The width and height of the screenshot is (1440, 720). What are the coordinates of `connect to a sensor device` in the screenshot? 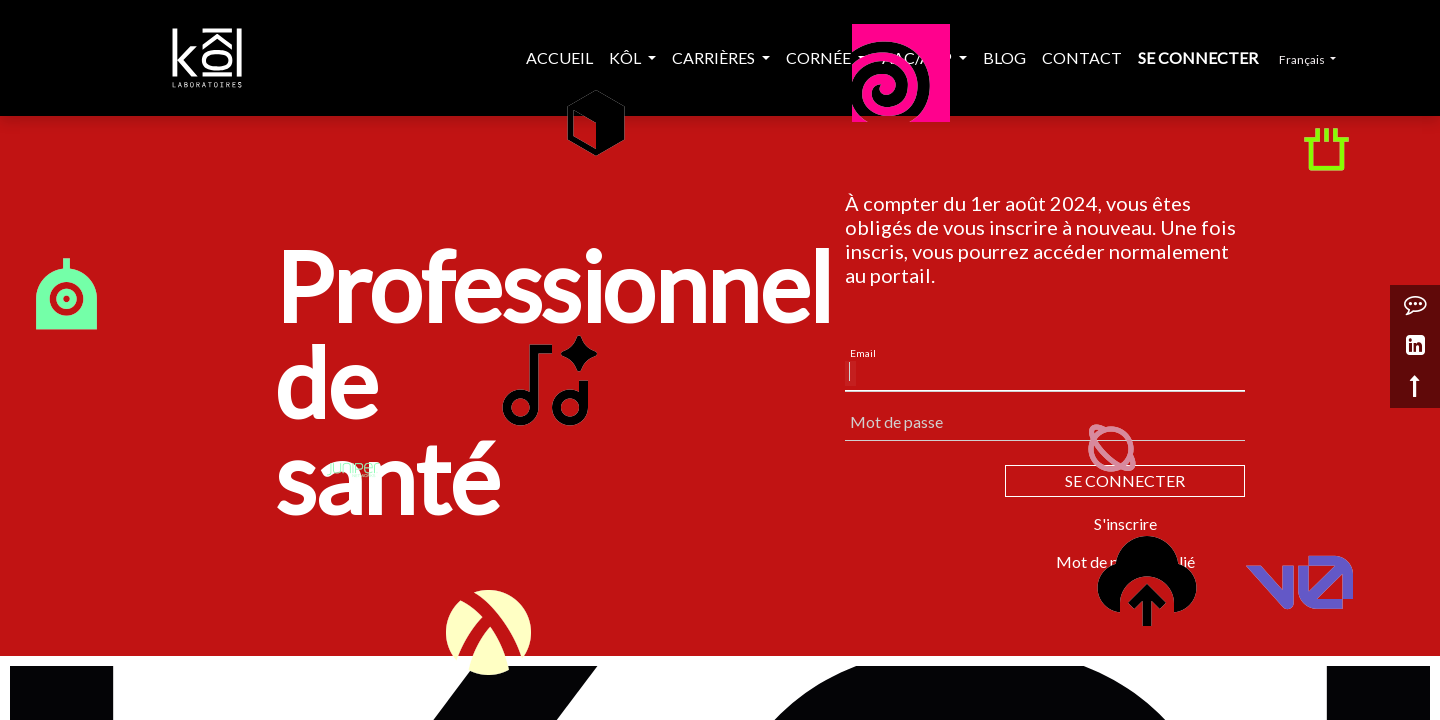 It's located at (1326, 150).